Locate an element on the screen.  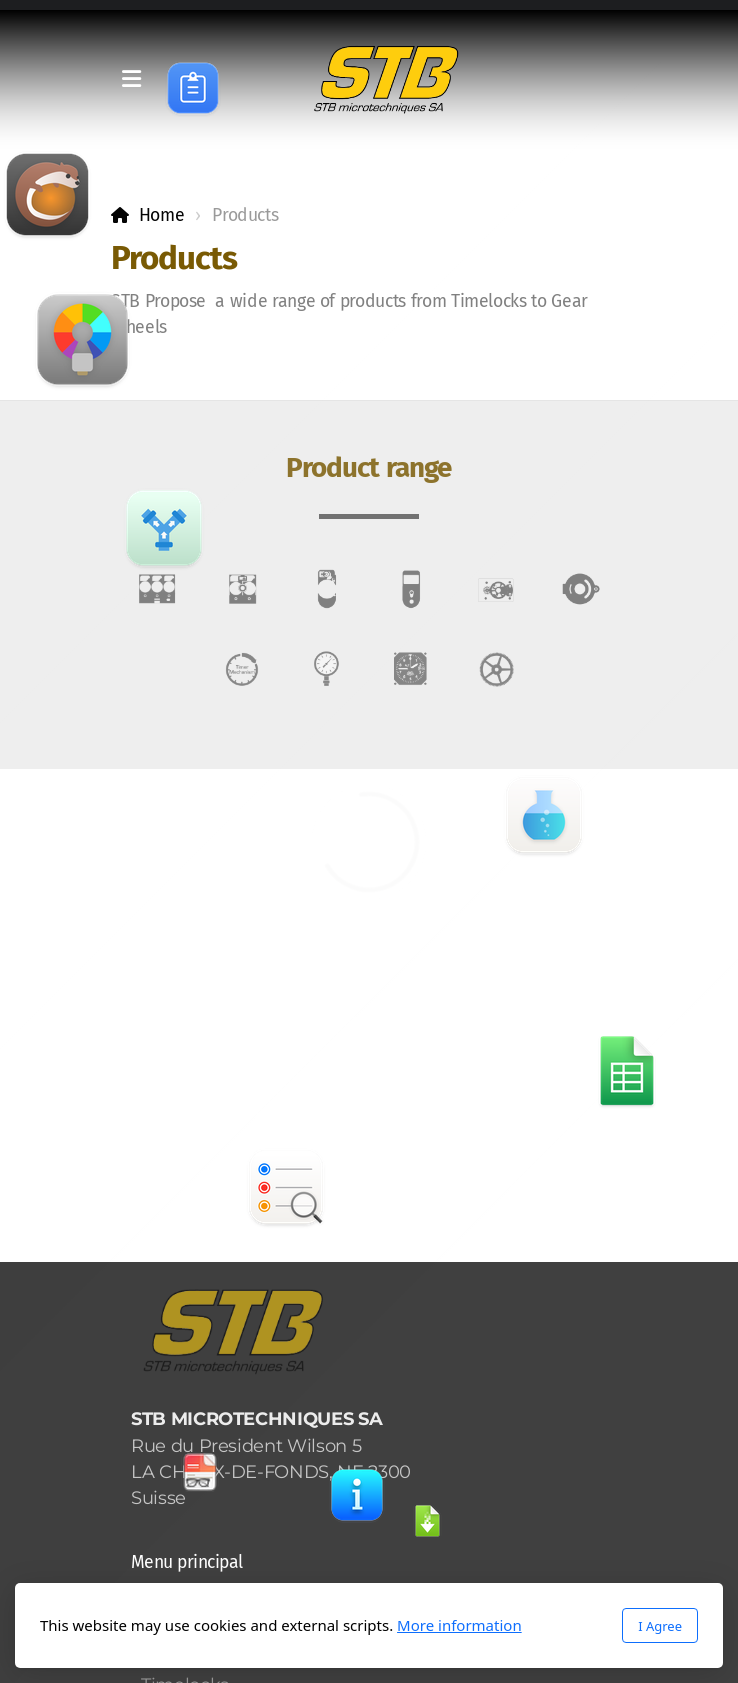
file download in progress is located at coordinates (427, 1521).